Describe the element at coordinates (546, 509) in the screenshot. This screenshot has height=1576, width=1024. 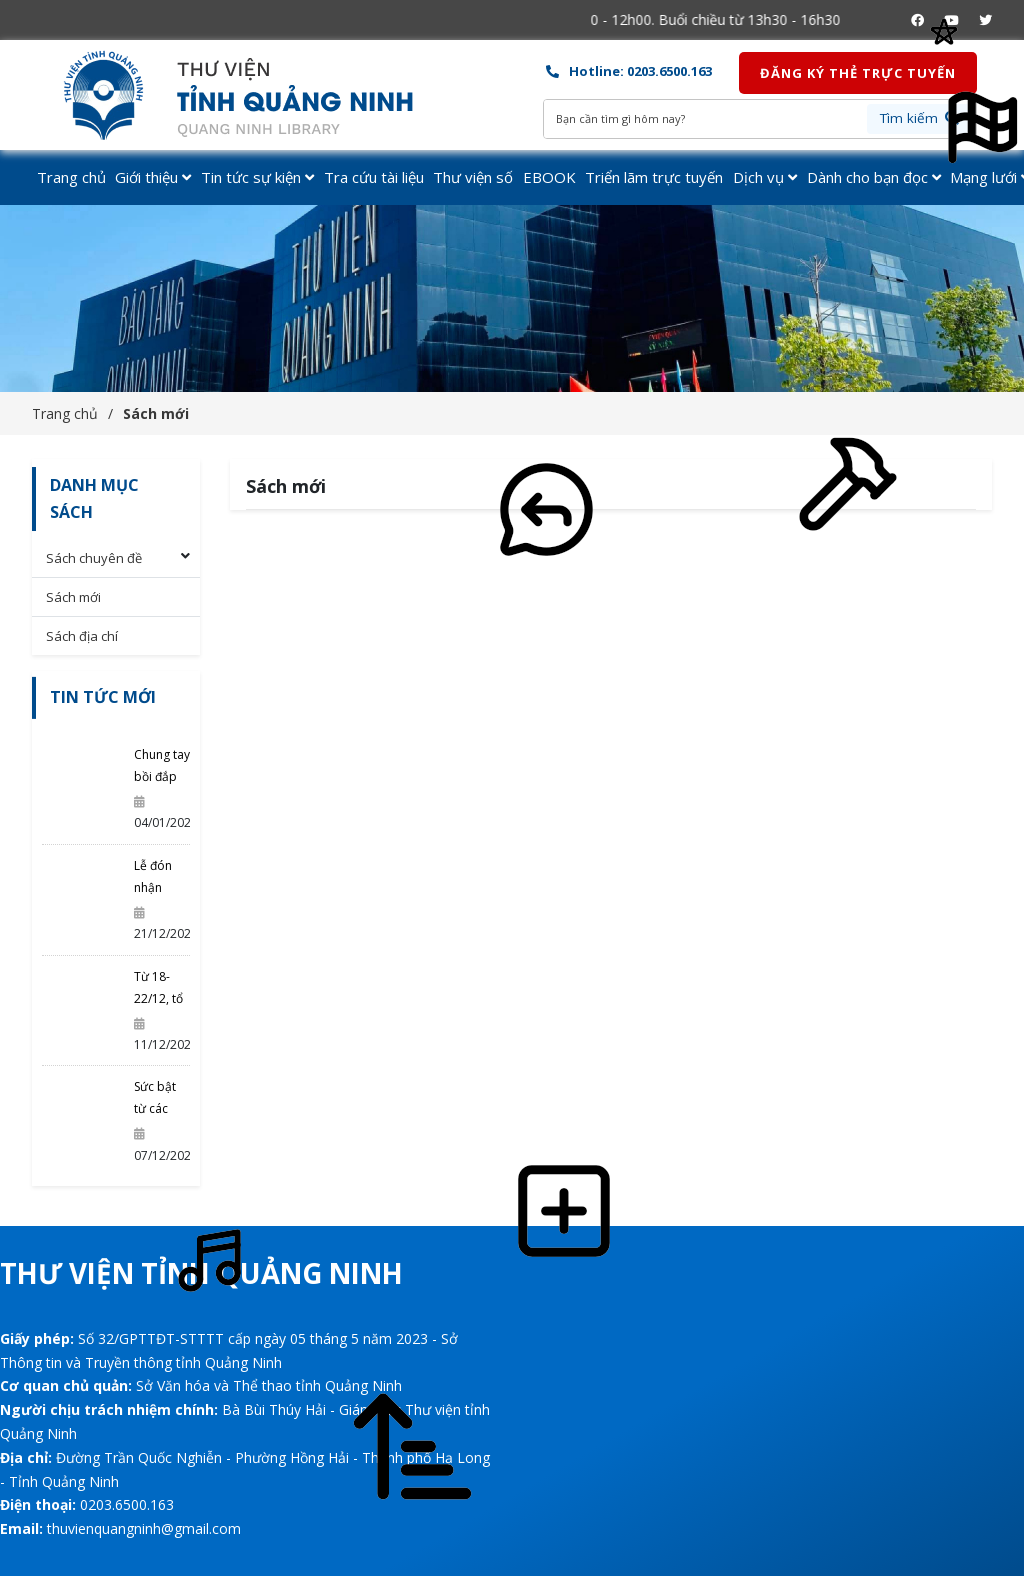
I see `reply to a message` at that location.